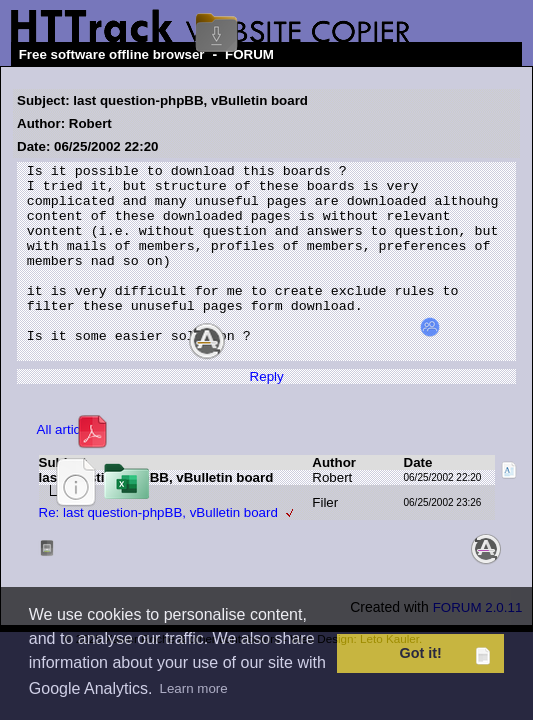 The height and width of the screenshot is (720, 533). I want to click on open folder containing Excel spreadsheets, so click(126, 482).